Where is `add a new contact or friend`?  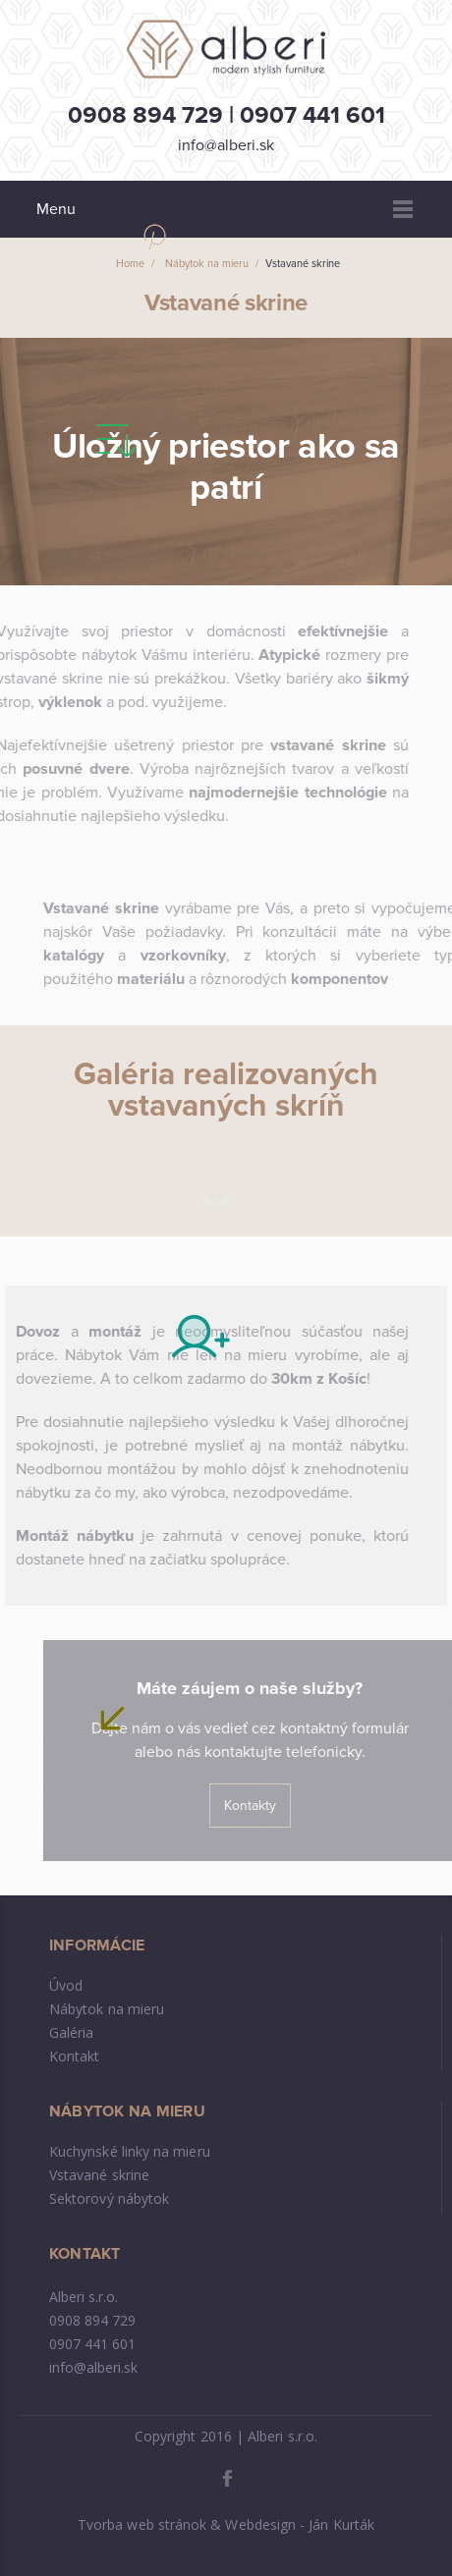
add a new contact or friend is located at coordinates (198, 1338).